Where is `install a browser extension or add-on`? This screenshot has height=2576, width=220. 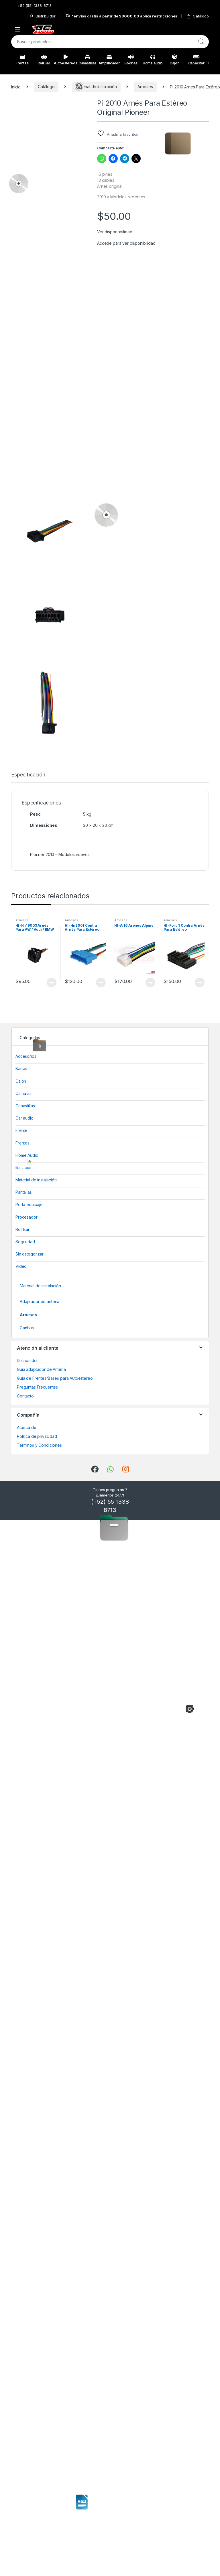 install a browser extension or add-on is located at coordinates (30, 1162).